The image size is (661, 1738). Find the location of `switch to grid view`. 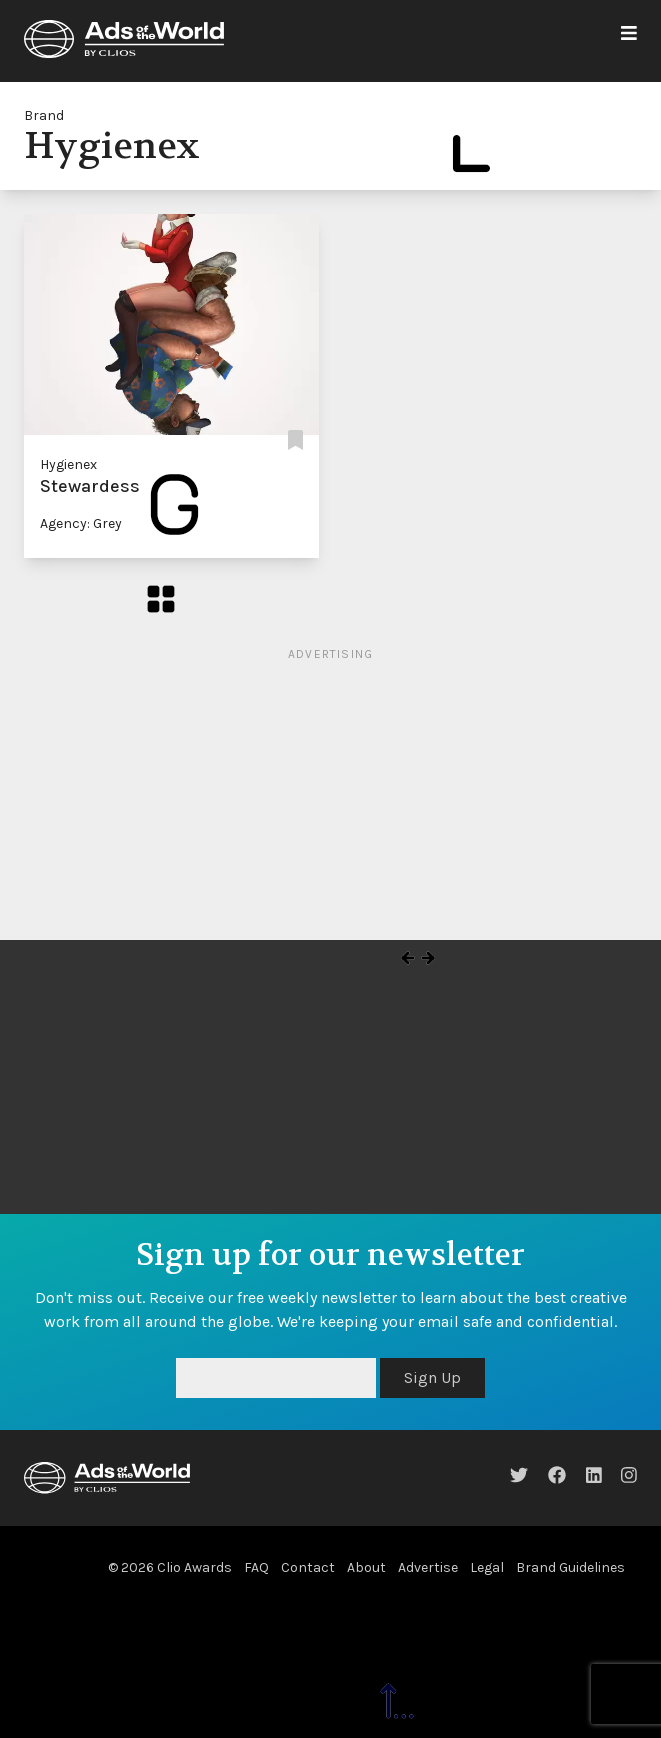

switch to grid view is located at coordinates (161, 599).